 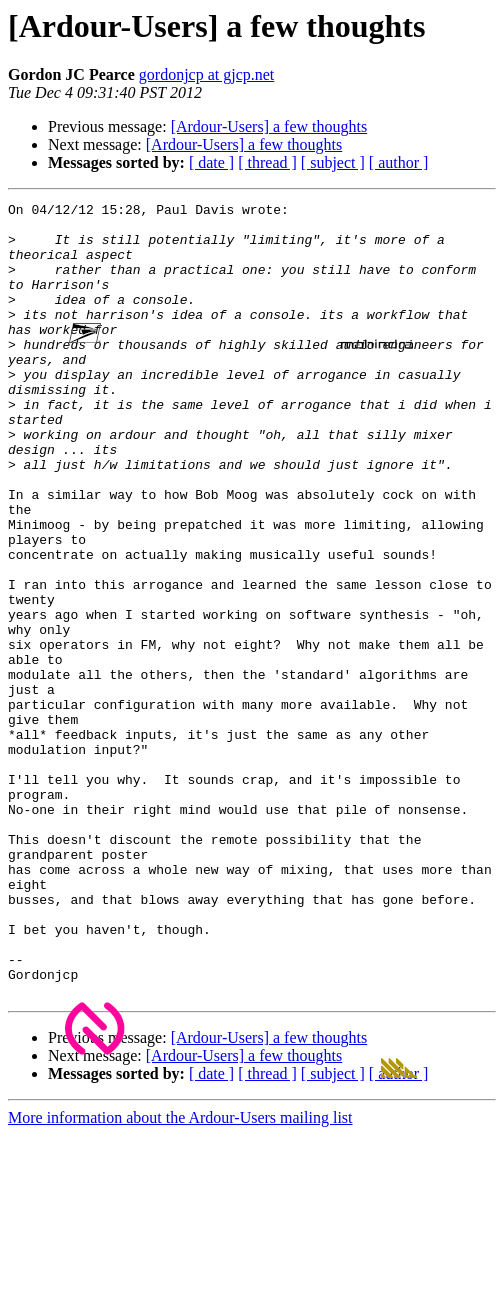 I want to click on open PostHog analytics dashboard, so click(x=399, y=1068).